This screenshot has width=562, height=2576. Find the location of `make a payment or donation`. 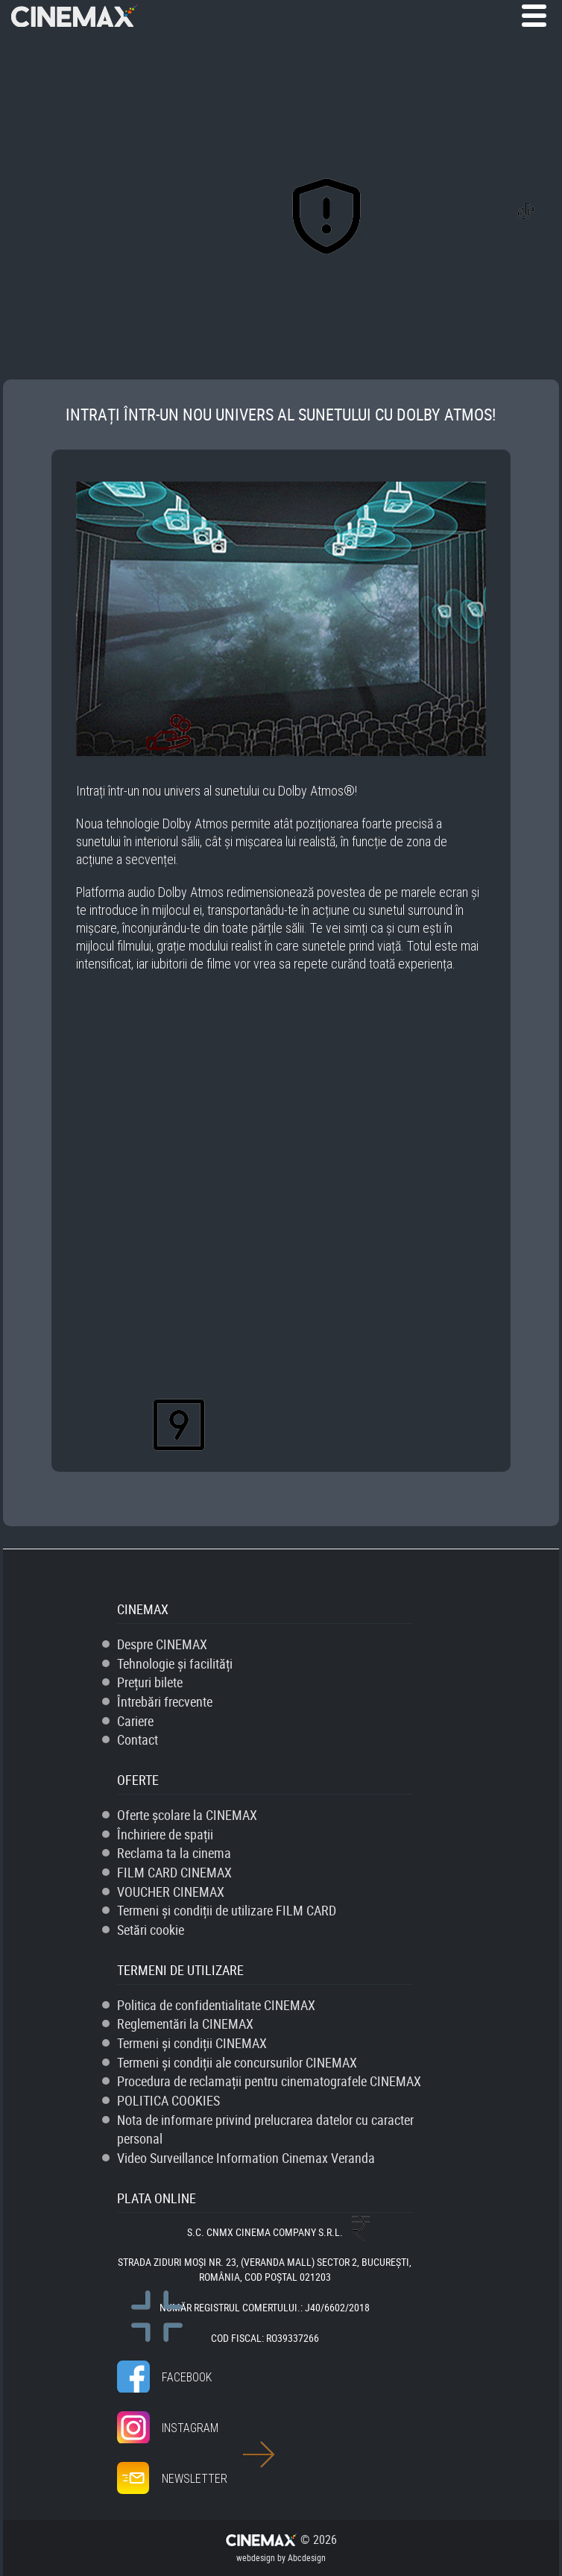

make a payment or donation is located at coordinates (170, 734).